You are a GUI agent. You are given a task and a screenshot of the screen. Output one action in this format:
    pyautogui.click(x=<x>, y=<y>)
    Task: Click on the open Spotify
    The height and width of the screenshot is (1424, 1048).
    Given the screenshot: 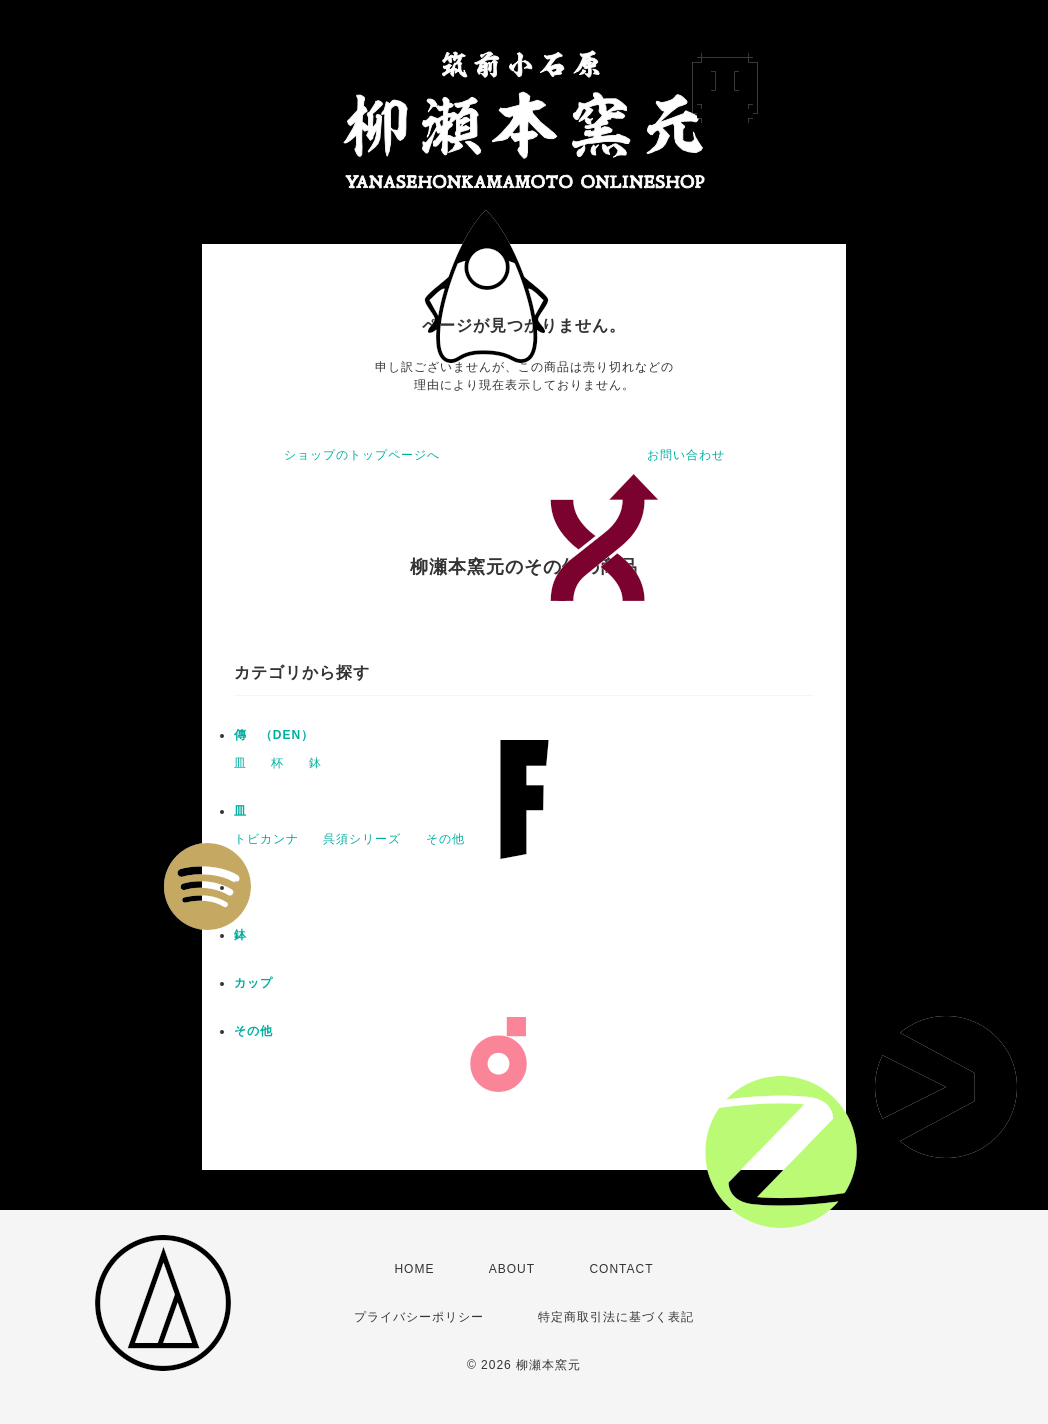 What is the action you would take?
    pyautogui.click(x=207, y=886)
    